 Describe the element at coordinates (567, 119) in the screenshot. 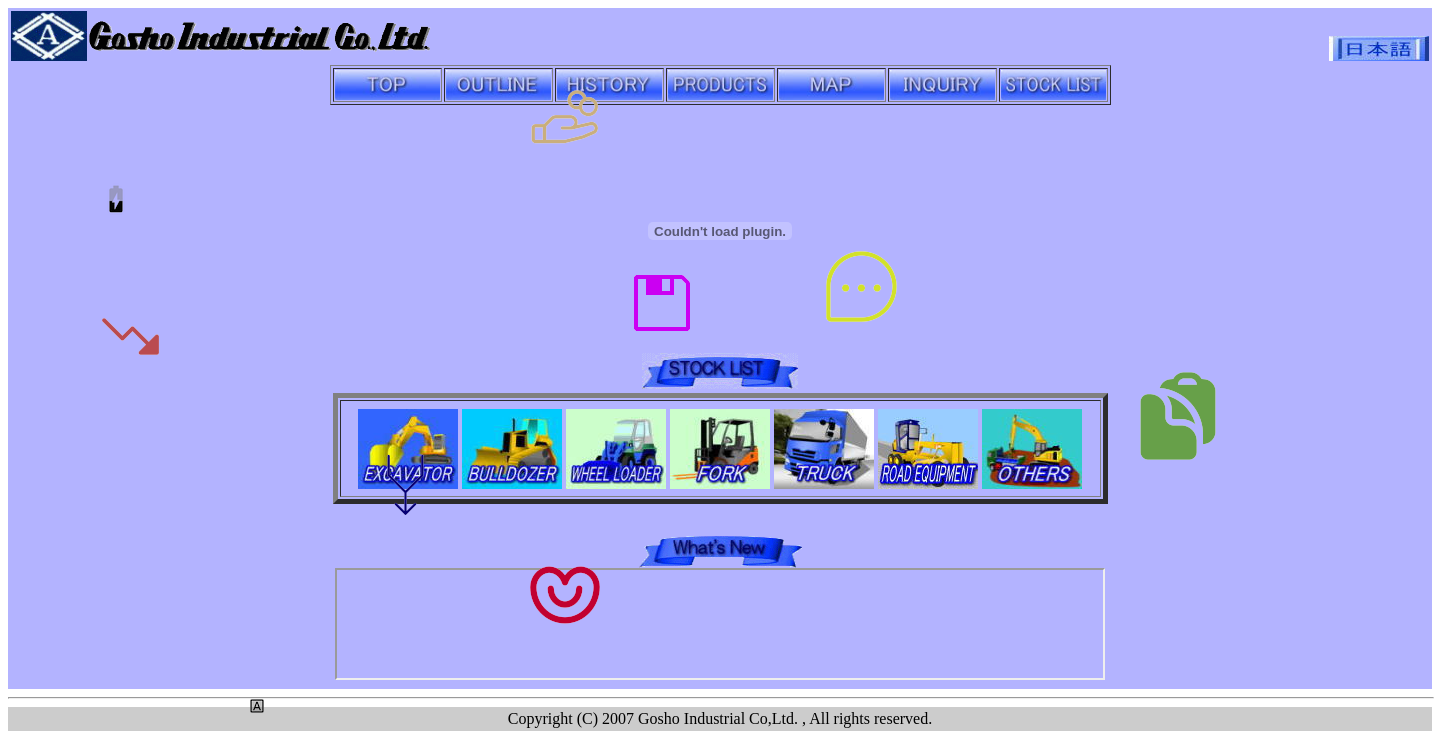

I see `make a payment or donation` at that location.